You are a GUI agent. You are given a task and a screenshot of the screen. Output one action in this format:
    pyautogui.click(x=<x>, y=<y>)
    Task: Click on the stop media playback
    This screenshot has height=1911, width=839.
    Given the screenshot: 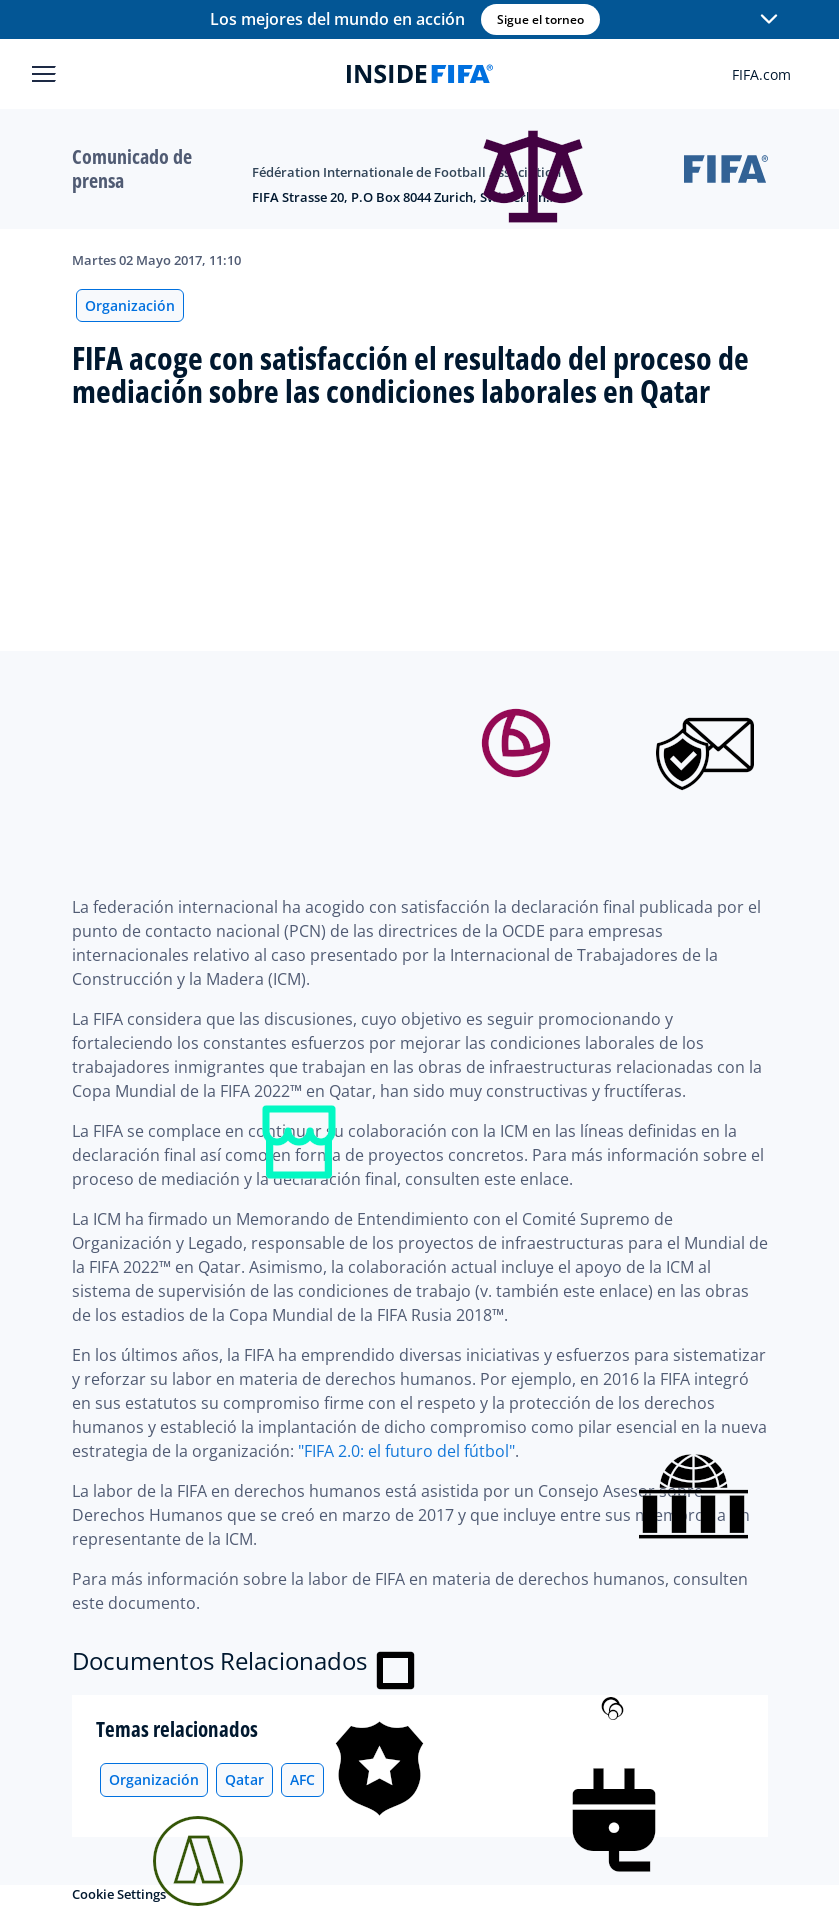 What is the action you would take?
    pyautogui.click(x=395, y=1670)
    